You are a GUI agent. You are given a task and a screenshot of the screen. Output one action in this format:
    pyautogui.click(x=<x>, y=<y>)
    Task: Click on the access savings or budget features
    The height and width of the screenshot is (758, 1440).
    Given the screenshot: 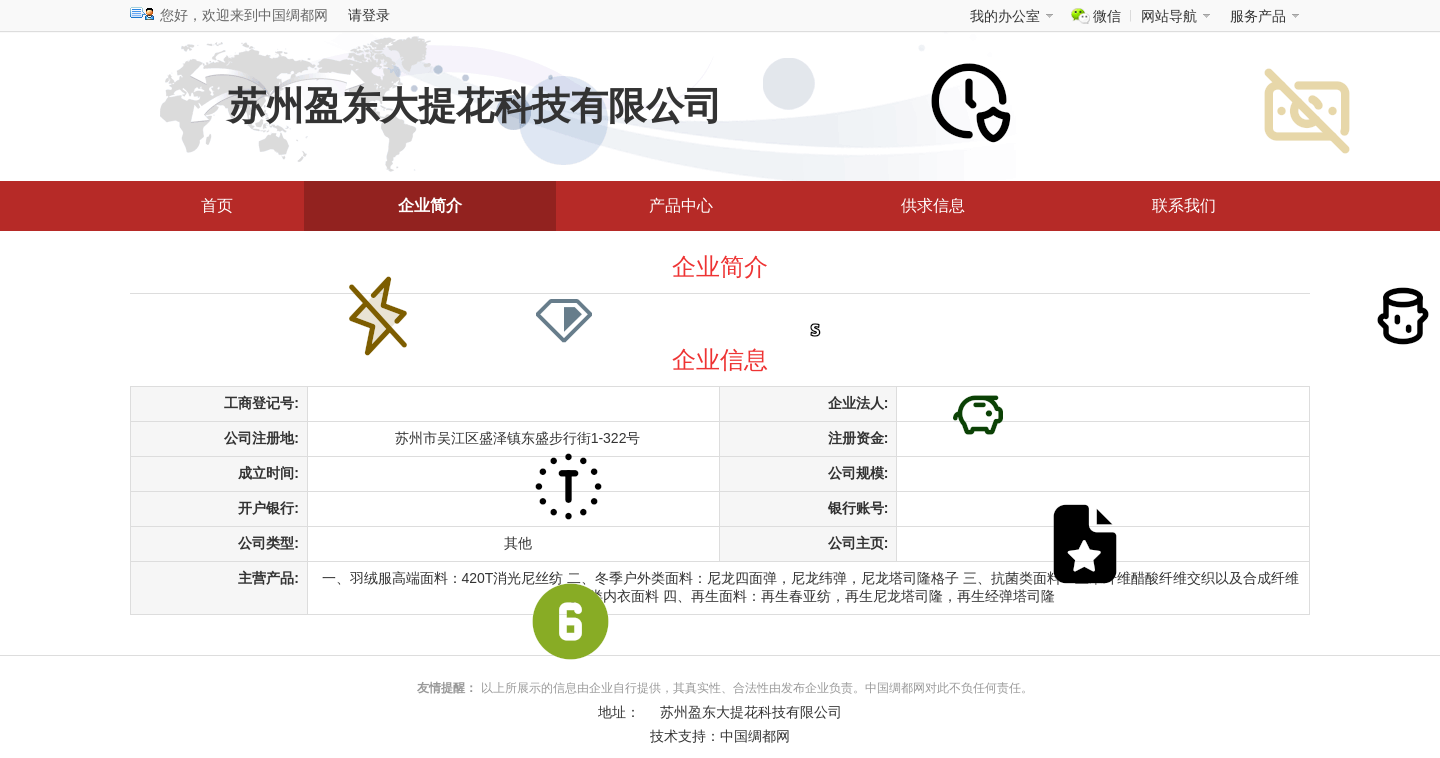 What is the action you would take?
    pyautogui.click(x=978, y=415)
    